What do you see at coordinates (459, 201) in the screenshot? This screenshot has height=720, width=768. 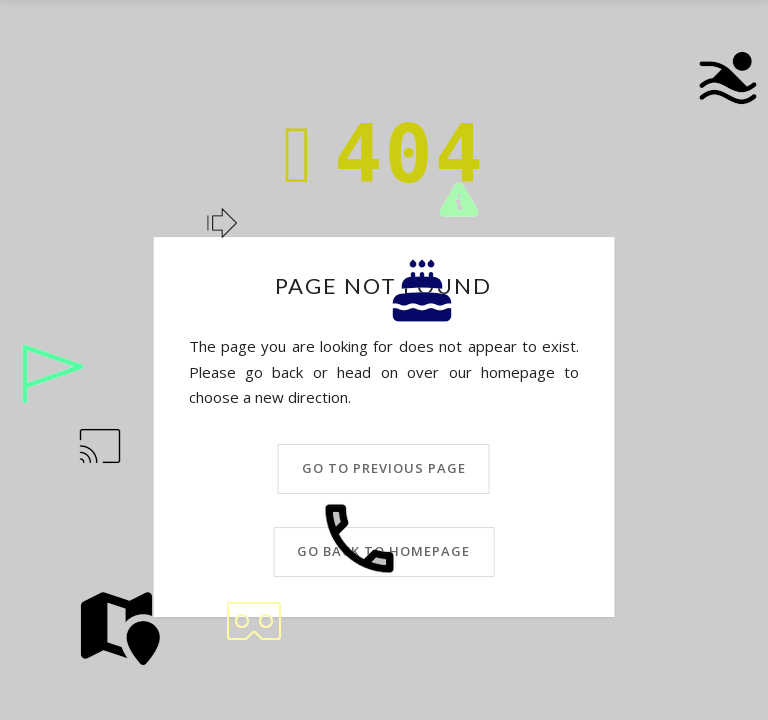 I see `view important information or notice` at bounding box center [459, 201].